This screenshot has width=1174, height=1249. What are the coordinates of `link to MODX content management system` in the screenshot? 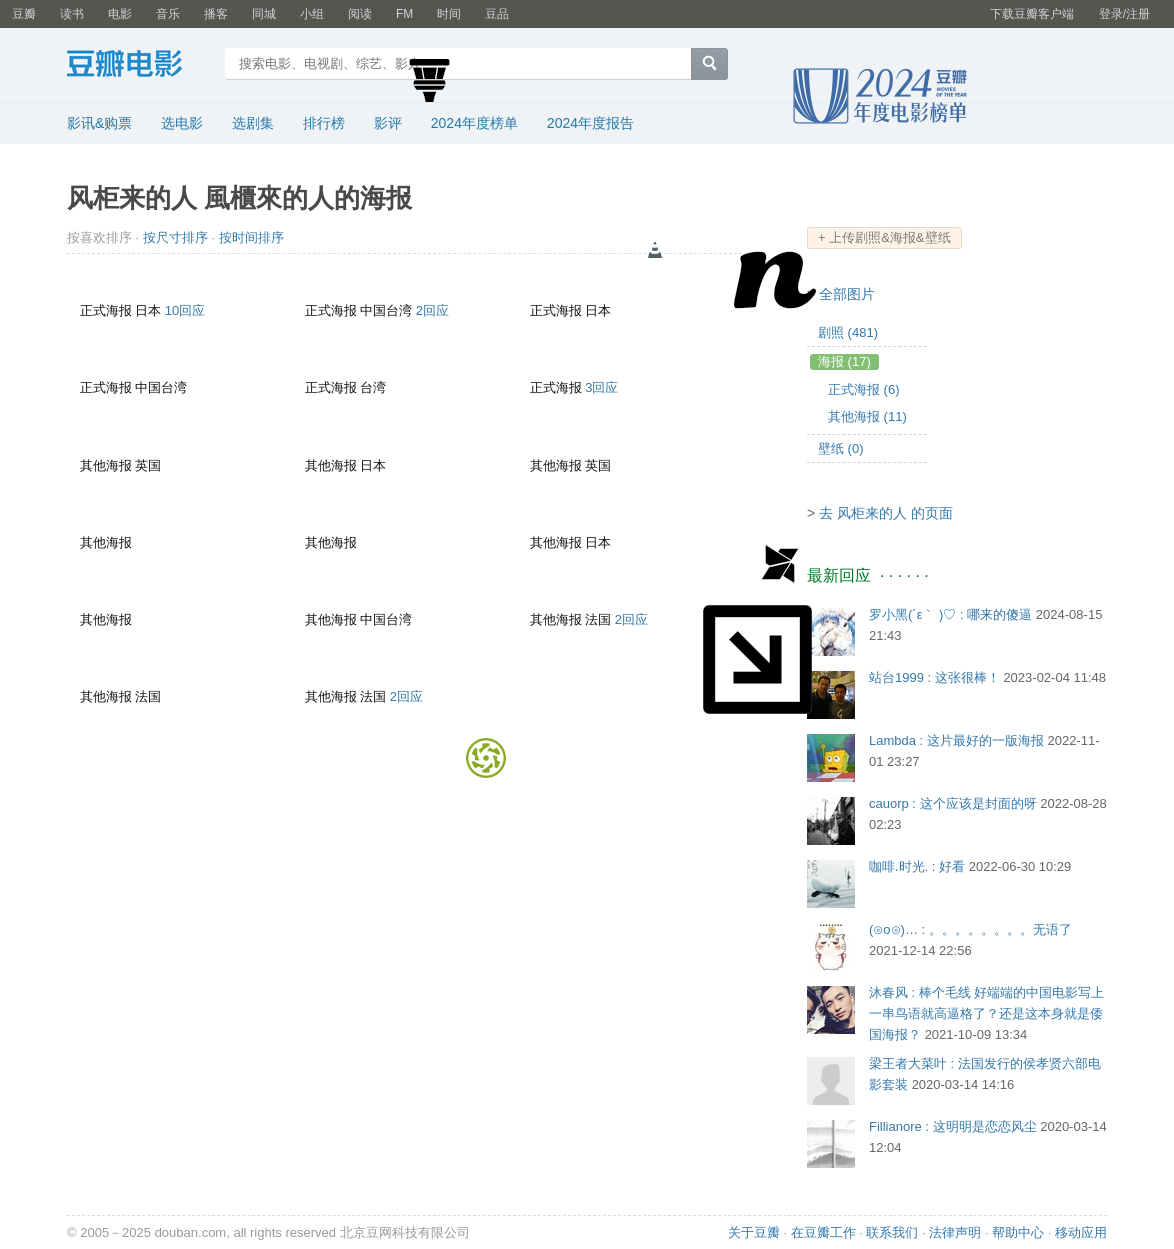 It's located at (780, 564).